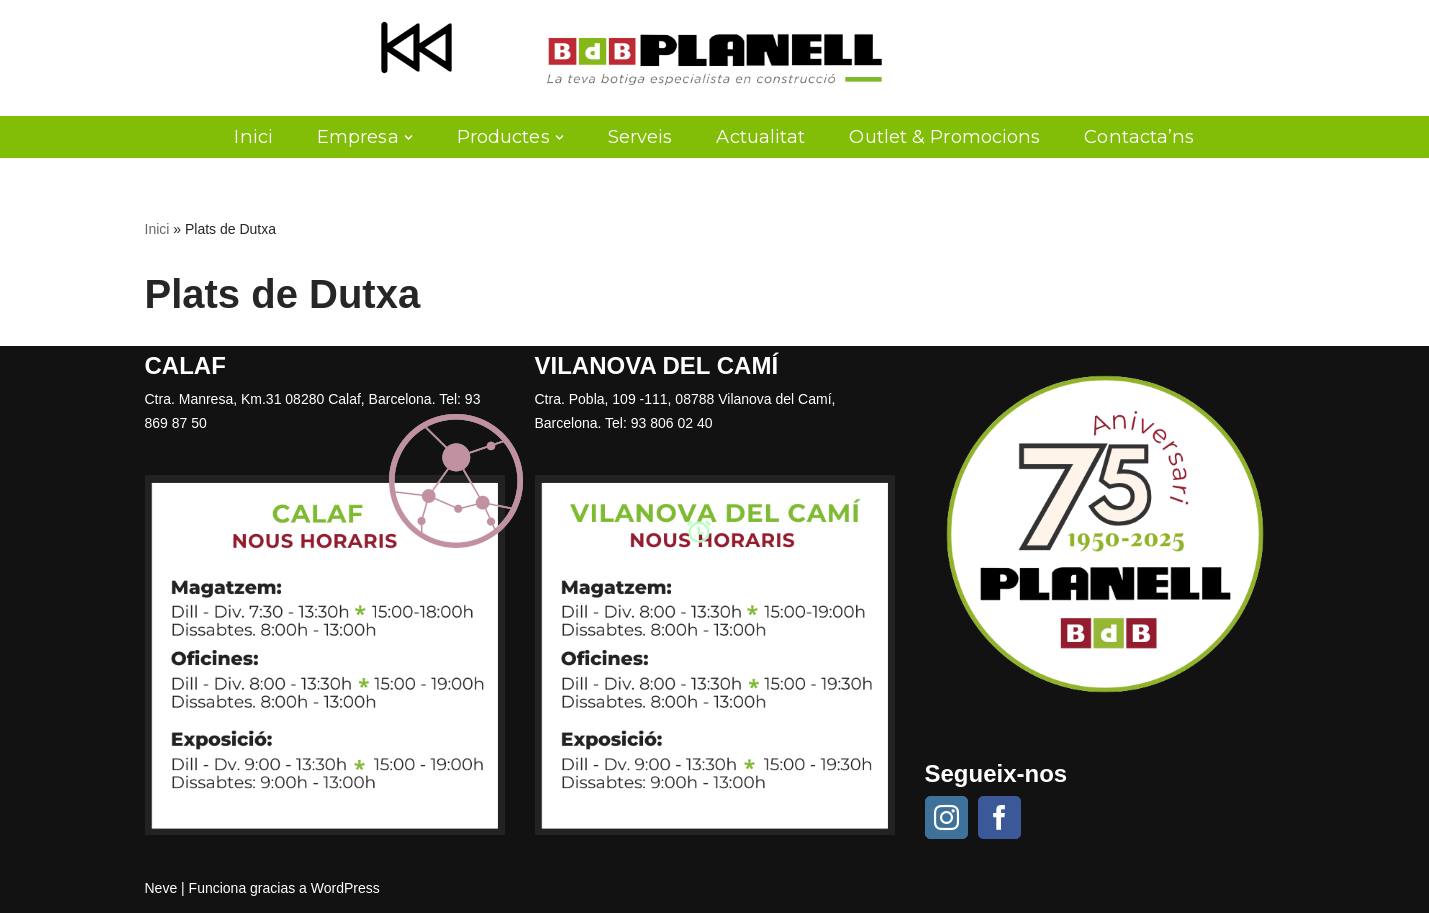  Describe the element at coordinates (416, 47) in the screenshot. I see `skip to the beginning of the track` at that location.